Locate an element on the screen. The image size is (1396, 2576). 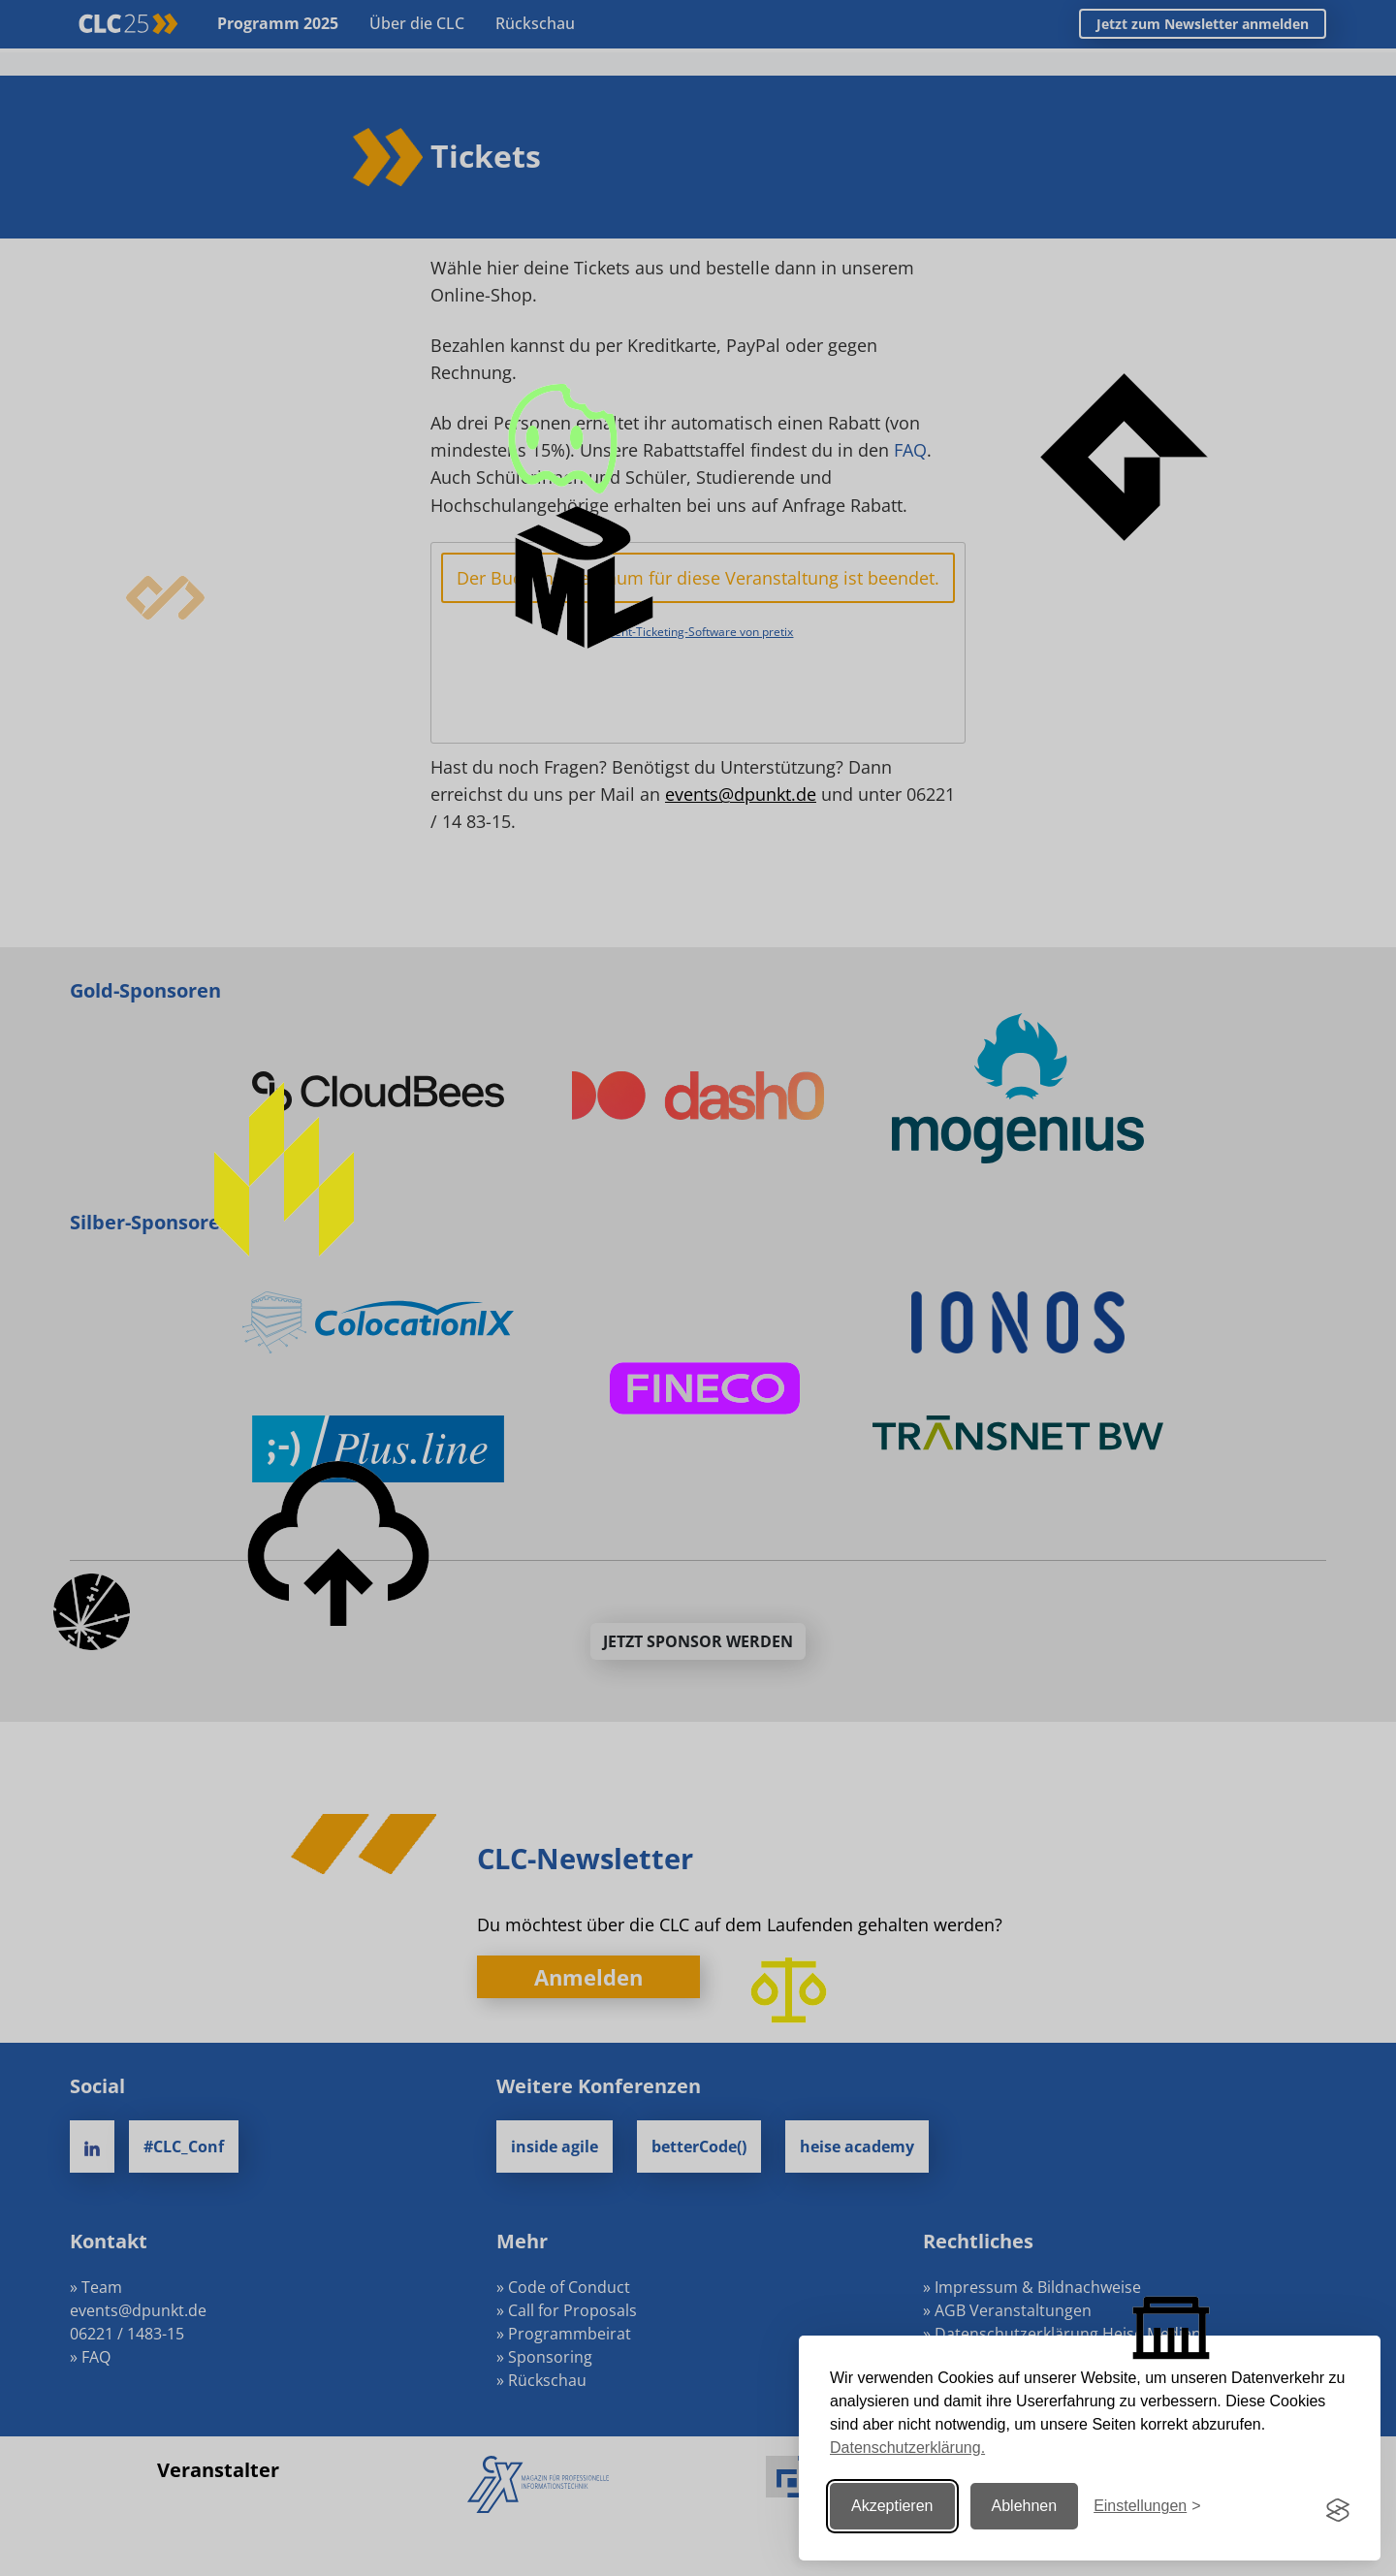
lit web components library logo is located at coordinates (284, 1169).